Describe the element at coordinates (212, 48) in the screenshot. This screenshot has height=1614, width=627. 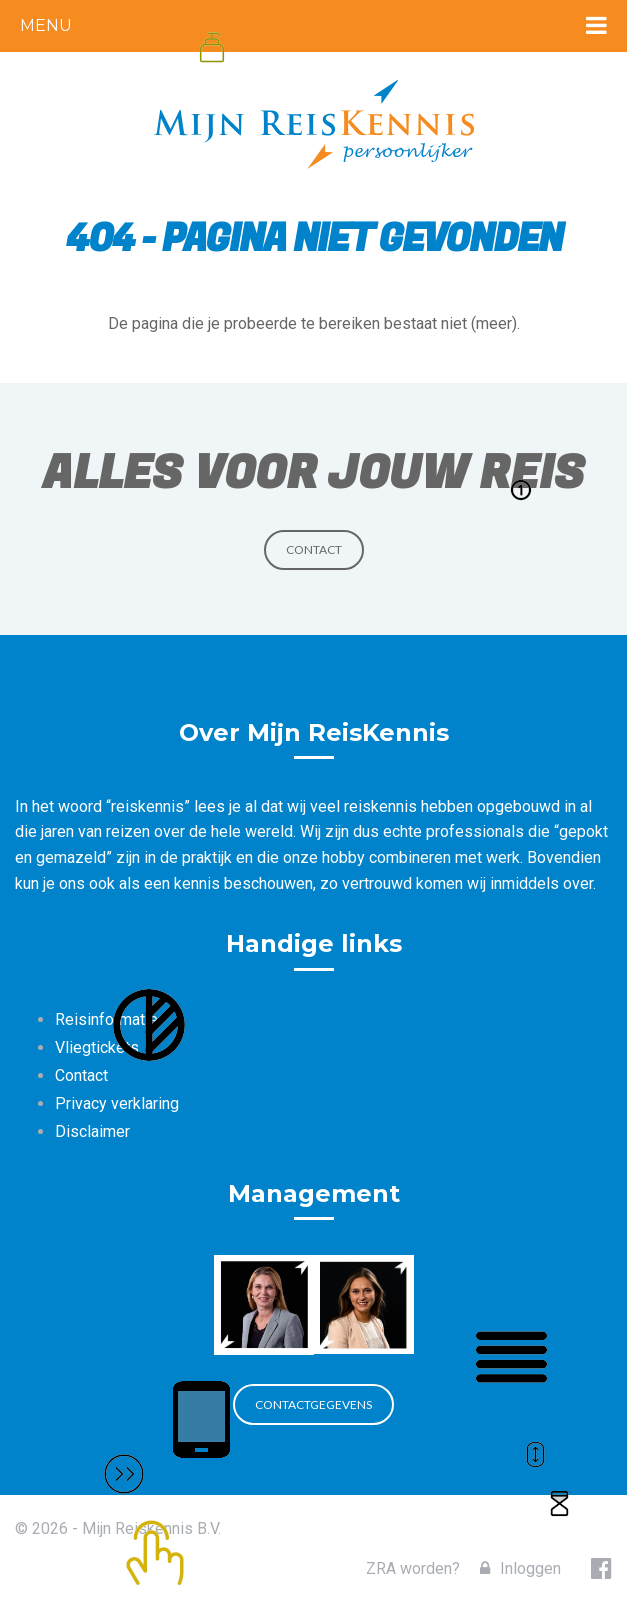
I see `access hand washing or hygiene instructions` at that location.